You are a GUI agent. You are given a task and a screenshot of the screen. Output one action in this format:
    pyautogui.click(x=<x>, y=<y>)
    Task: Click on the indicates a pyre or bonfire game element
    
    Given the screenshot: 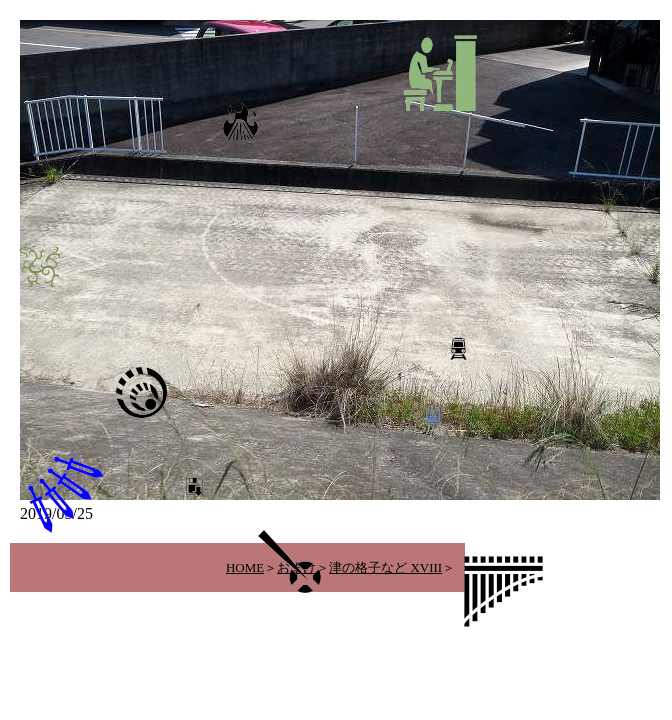 What is the action you would take?
    pyautogui.click(x=240, y=121)
    